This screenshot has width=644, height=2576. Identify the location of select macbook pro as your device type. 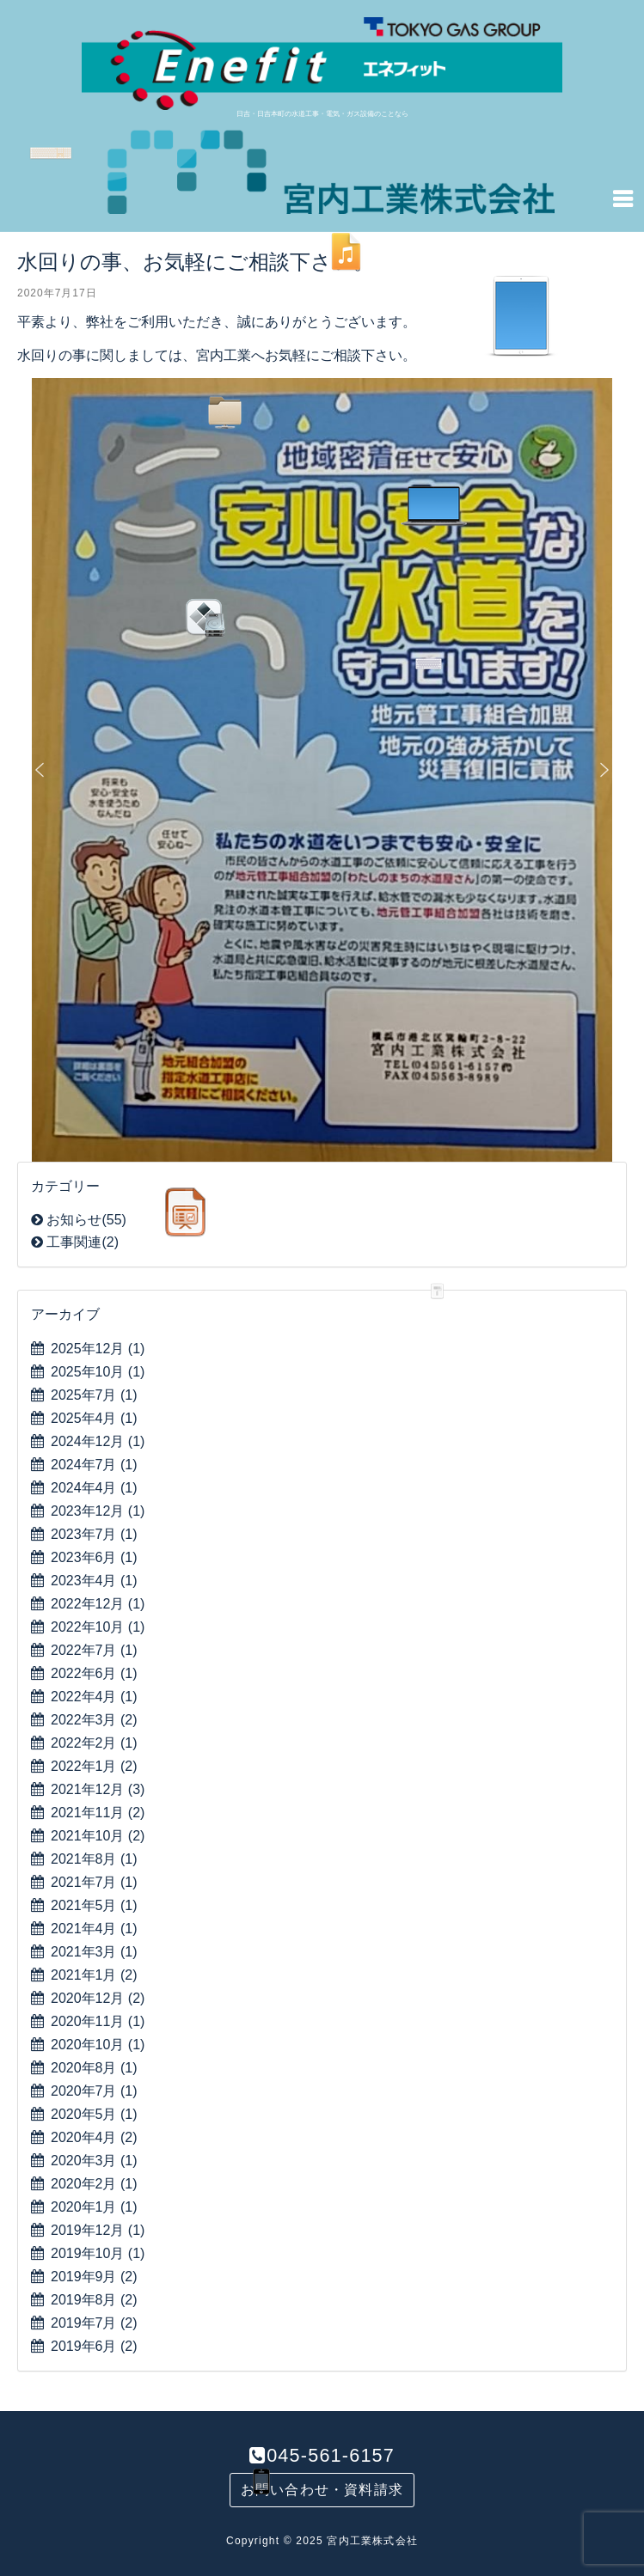
(433, 504).